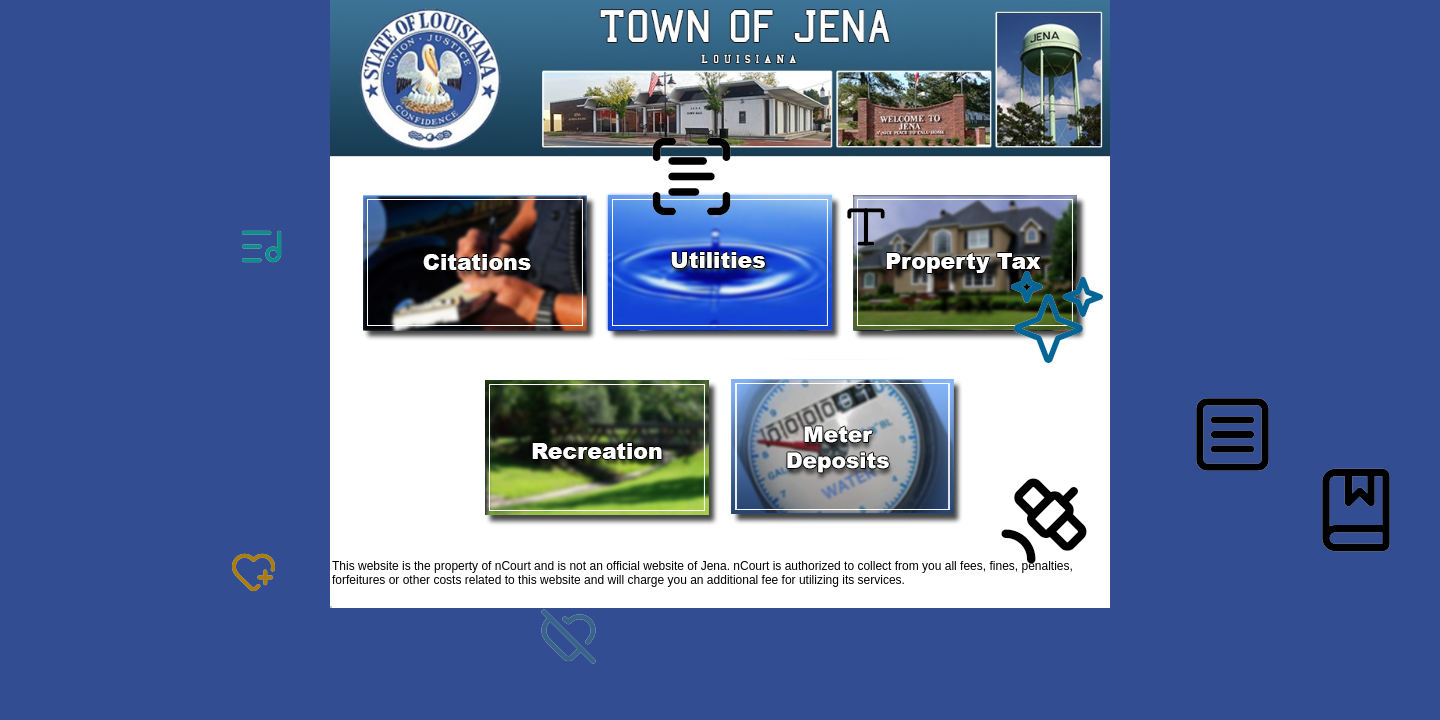  Describe the element at coordinates (568, 636) in the screenshot. I see `remove from favorites` at that location.